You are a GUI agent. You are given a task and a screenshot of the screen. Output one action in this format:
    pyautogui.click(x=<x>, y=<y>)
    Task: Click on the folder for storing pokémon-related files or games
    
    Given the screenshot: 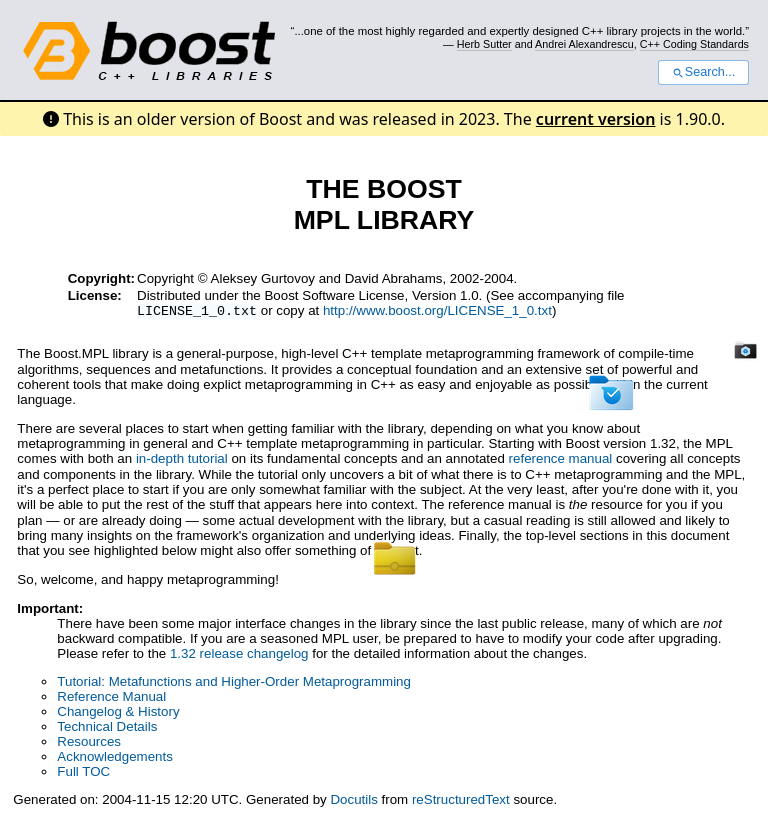 What is the action you would take?
    pyautogui.click(x=394, y=559)
    